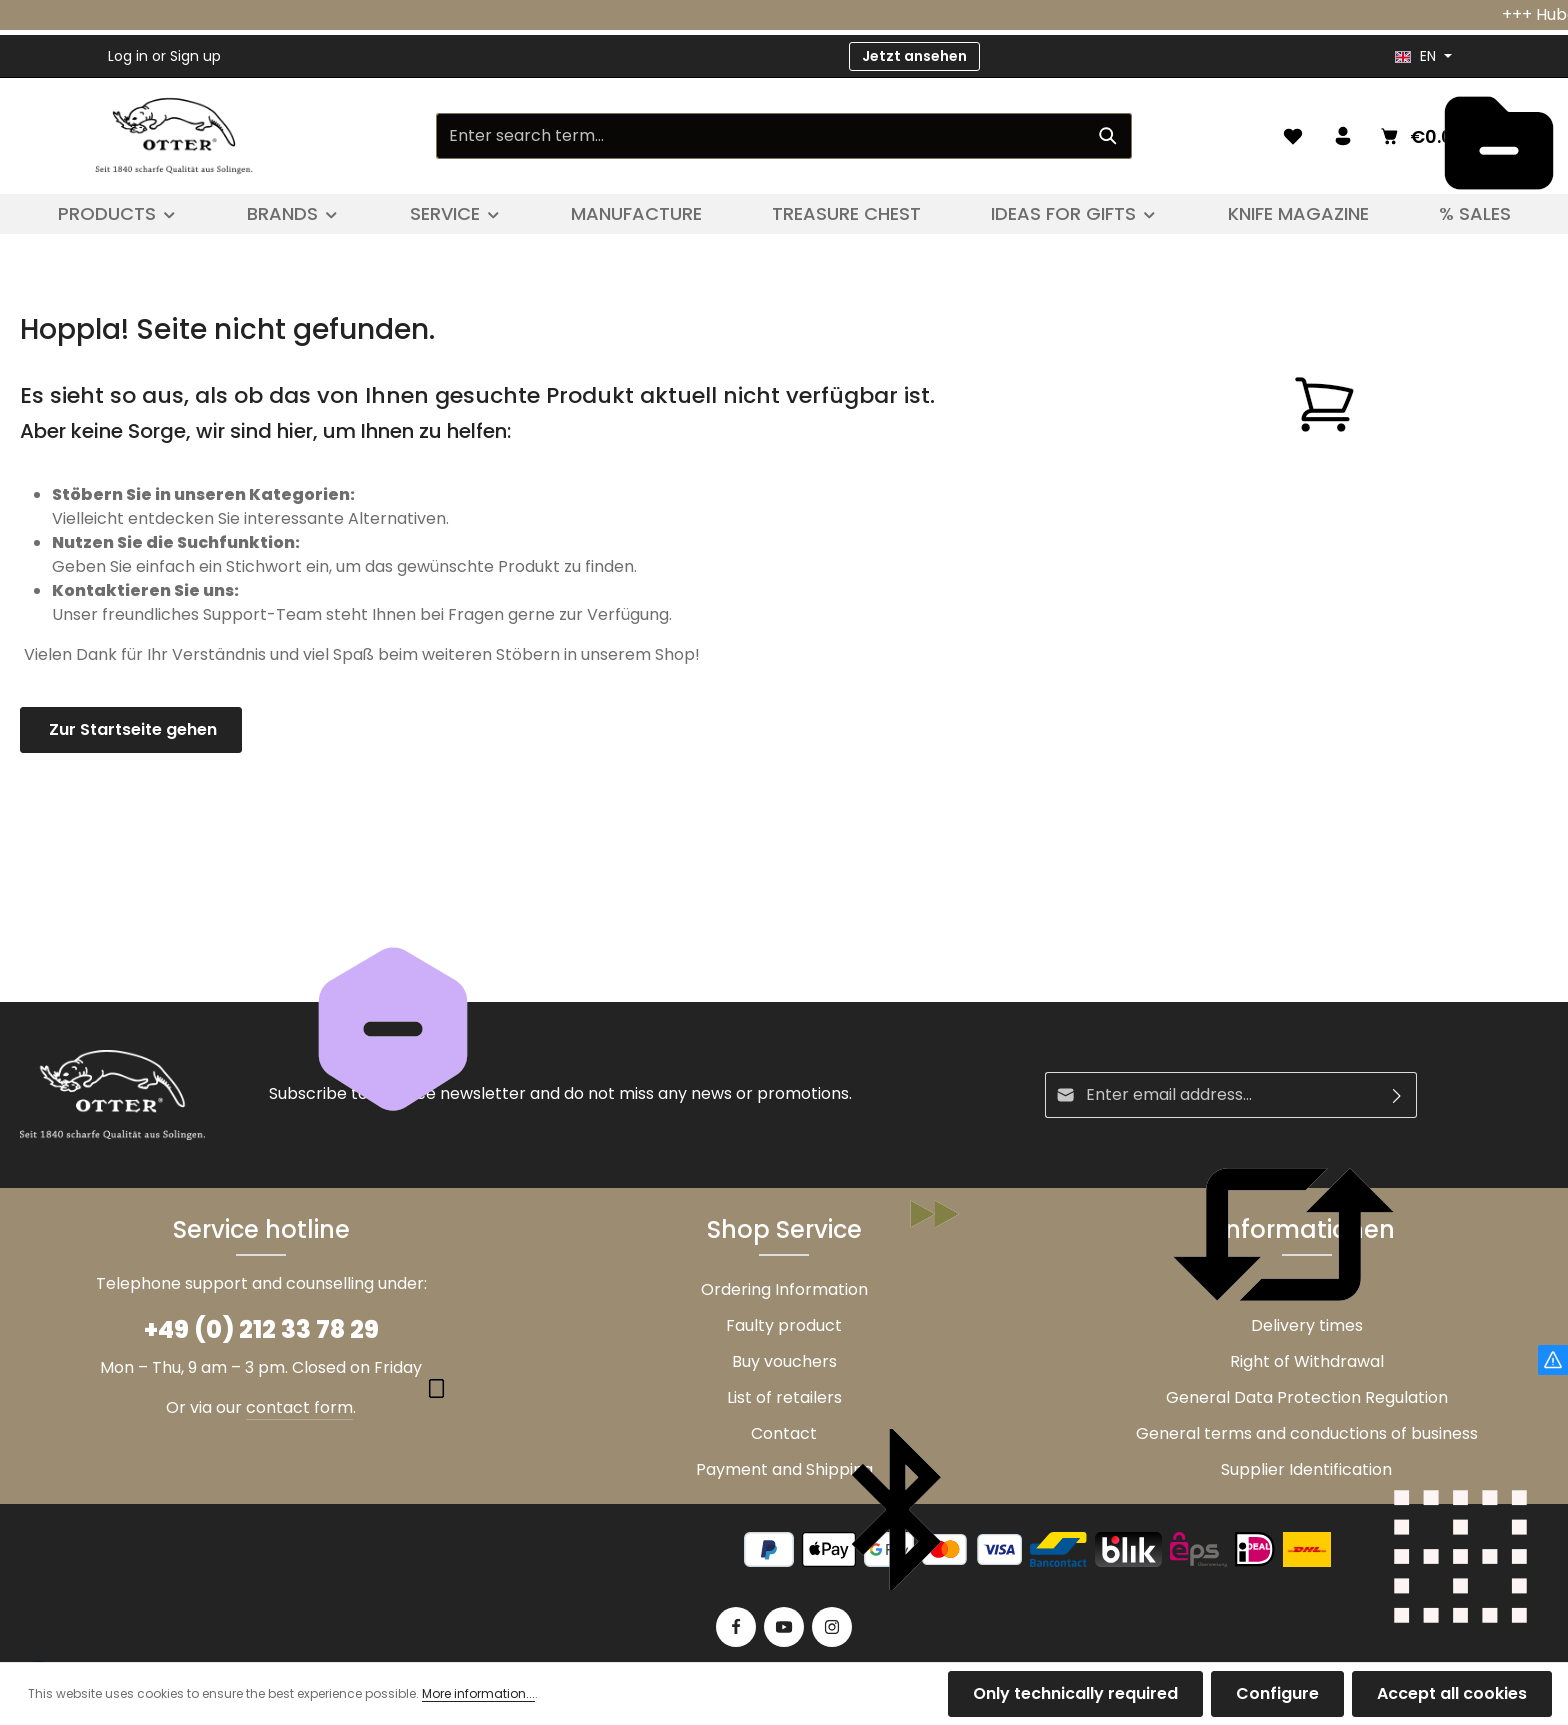 This screenshot has width=1568, height=1725. I want to click on view your shopping cart, so click(1324, 404).